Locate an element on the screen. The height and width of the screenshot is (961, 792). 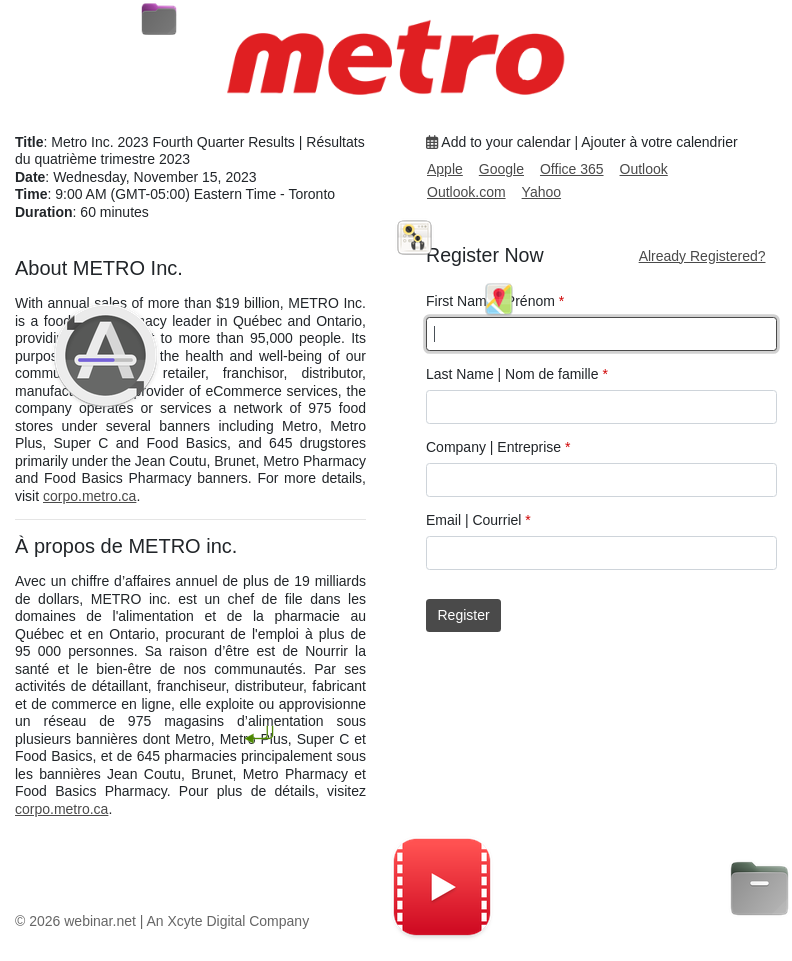
open a folder to view its contents is located at coordinates (159, 19).